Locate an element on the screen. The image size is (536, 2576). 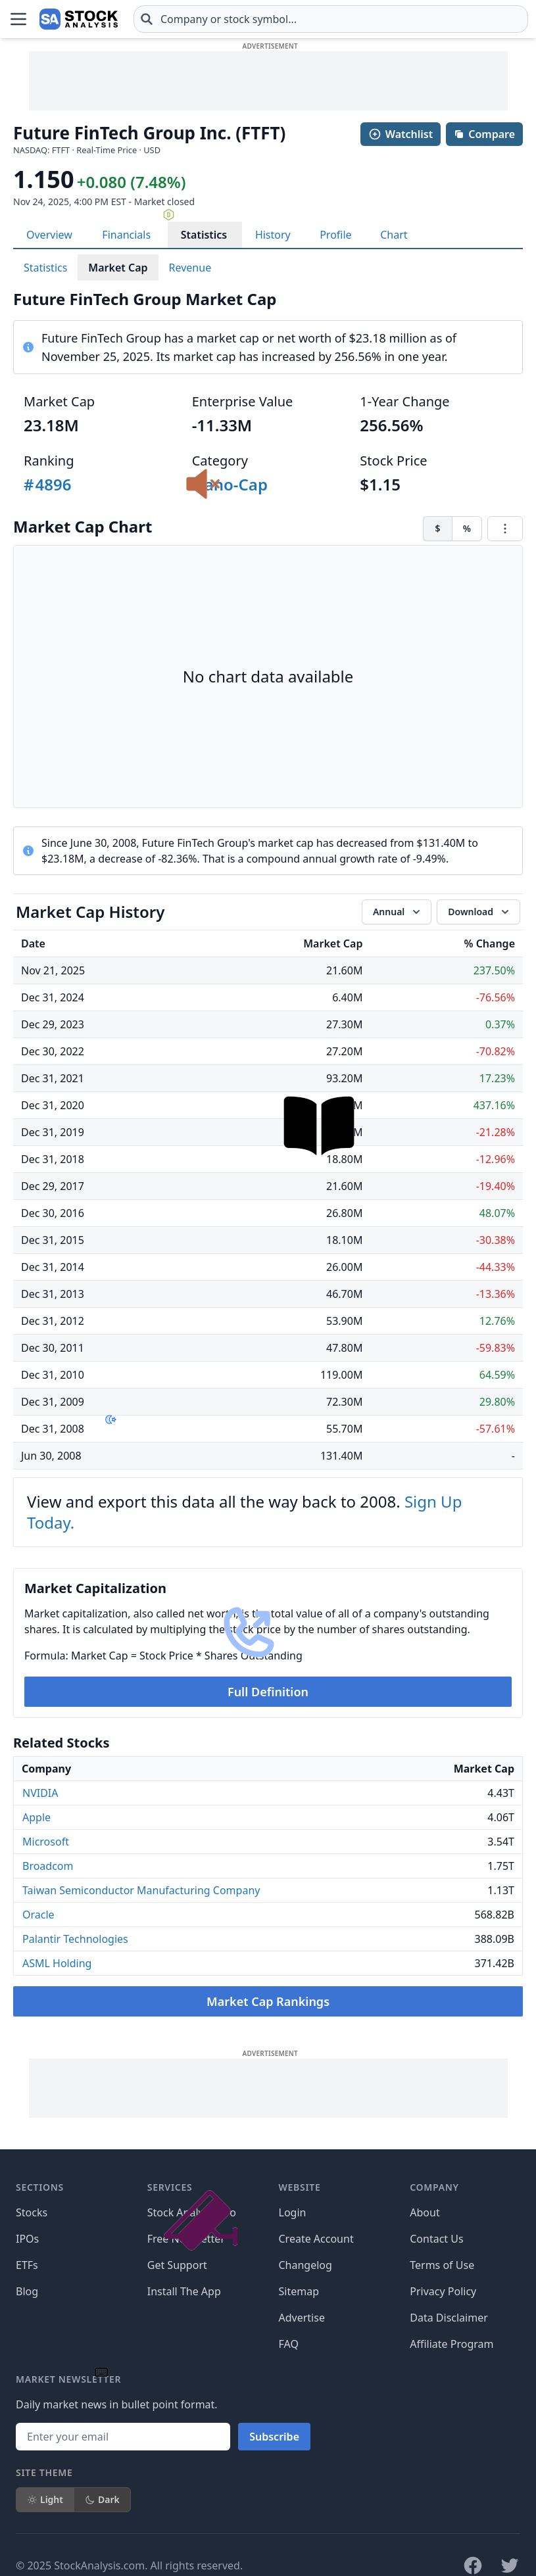
make an outgoing call is located at coordinates (250, 1631).